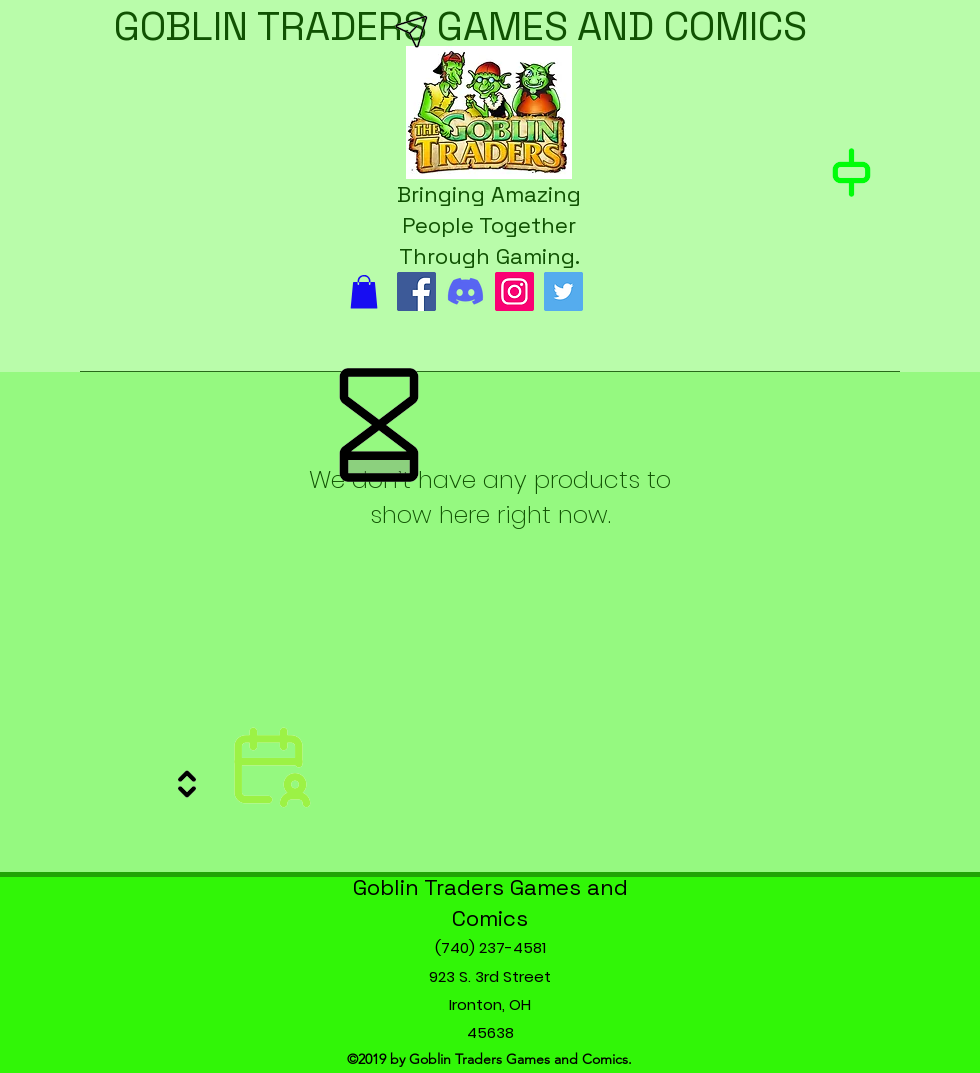 The width and height of the screenshot is (980, 1073). What do you see at coordinates (412, 30) in the screenshot?
I see `send a message` at bounding box center [412, 30].